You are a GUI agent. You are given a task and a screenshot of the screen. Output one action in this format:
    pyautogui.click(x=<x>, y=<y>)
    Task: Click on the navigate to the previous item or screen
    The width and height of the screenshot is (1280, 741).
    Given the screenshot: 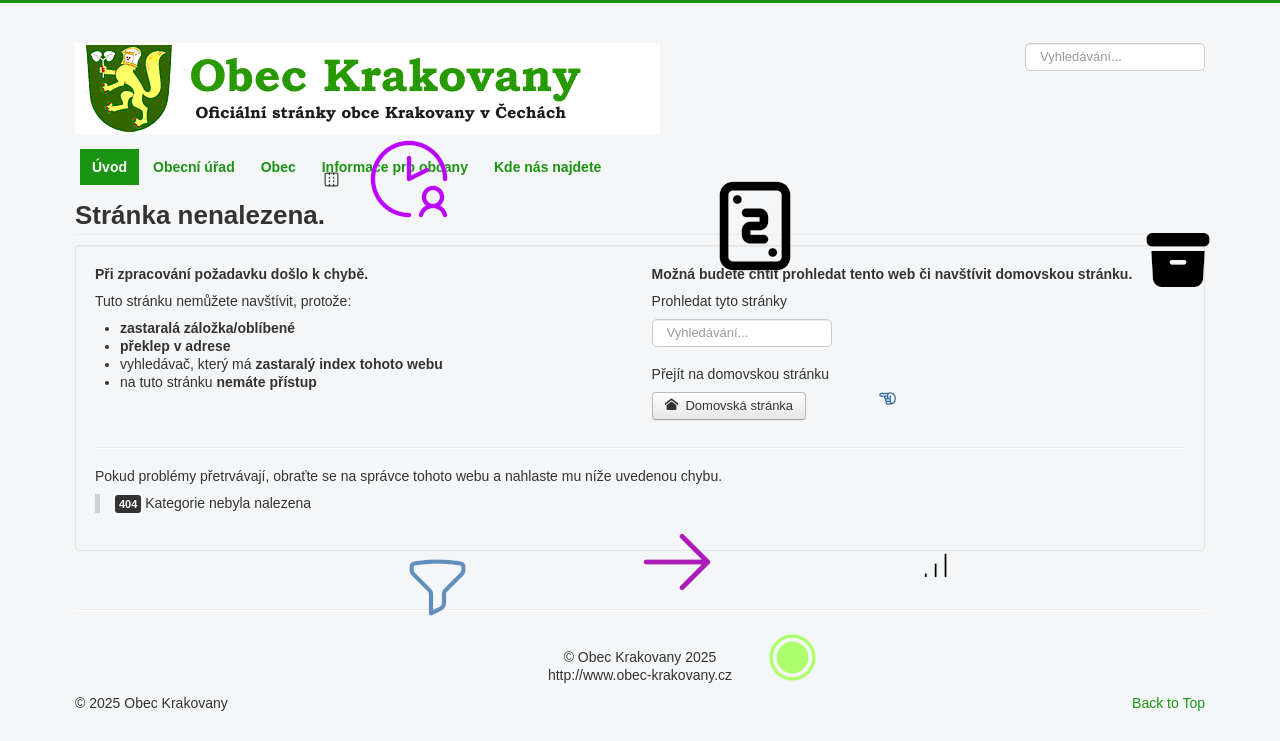 What is the action you would take?
    pyautogui.click(x=887, y=398)
    